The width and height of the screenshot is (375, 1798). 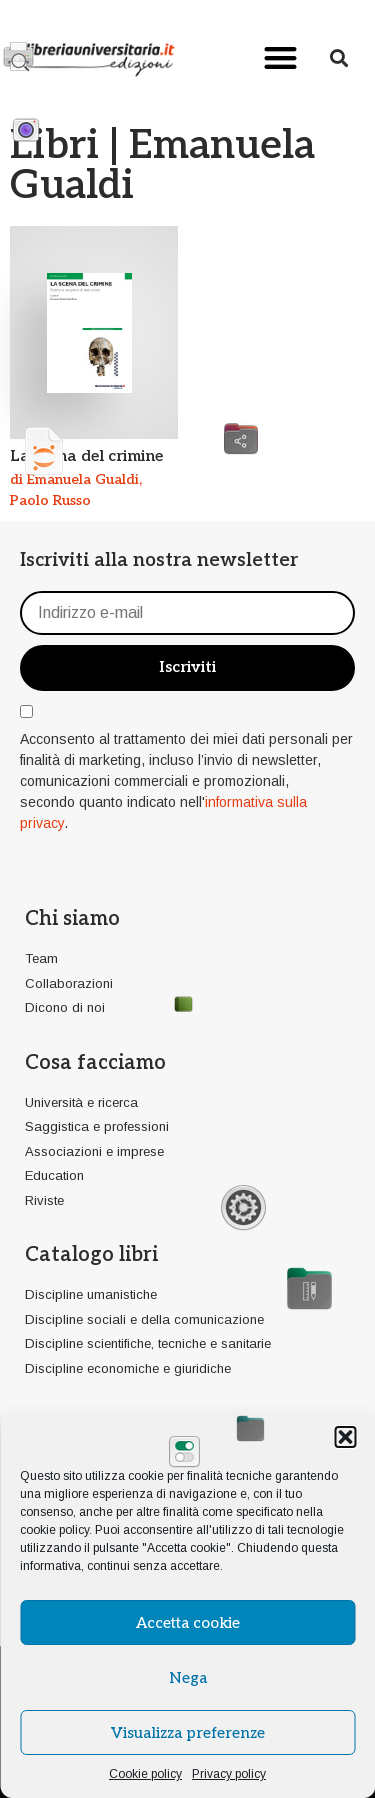 I want to click on access your public shared folder, so click(x=241, y=438).